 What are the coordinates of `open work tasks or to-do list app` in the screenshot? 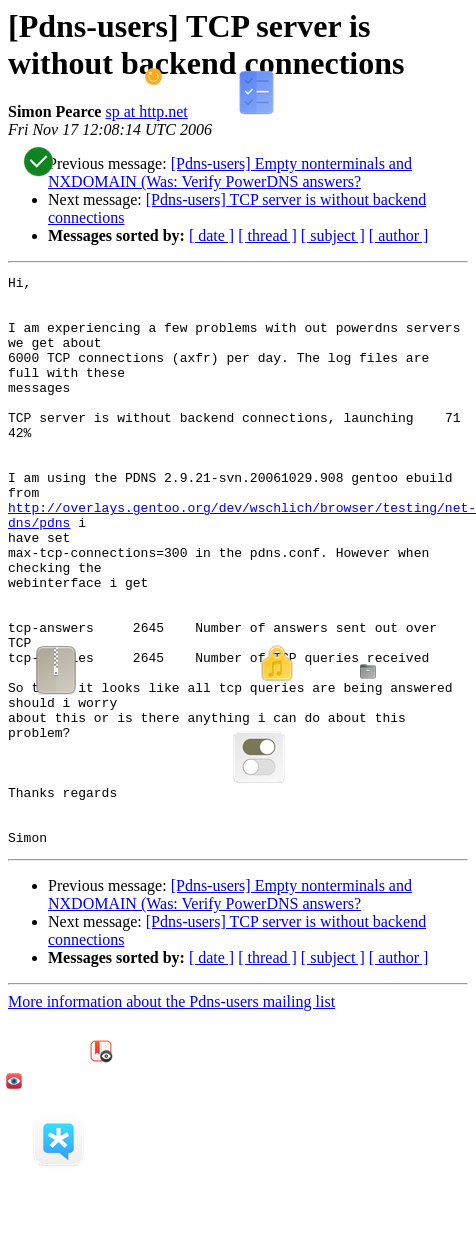 It's located at (256, 92).